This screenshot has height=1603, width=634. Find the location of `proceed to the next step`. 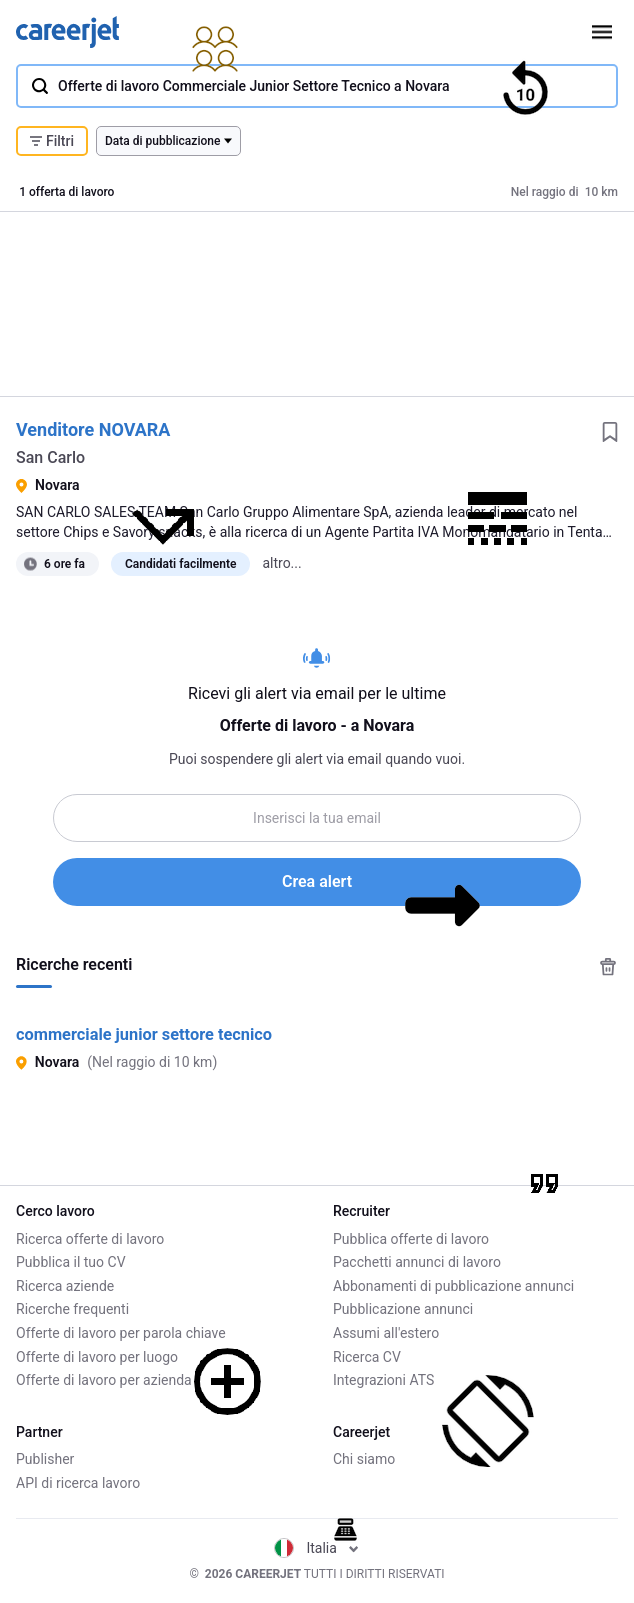

proceed to the next step is located at coordinates (442, 905).